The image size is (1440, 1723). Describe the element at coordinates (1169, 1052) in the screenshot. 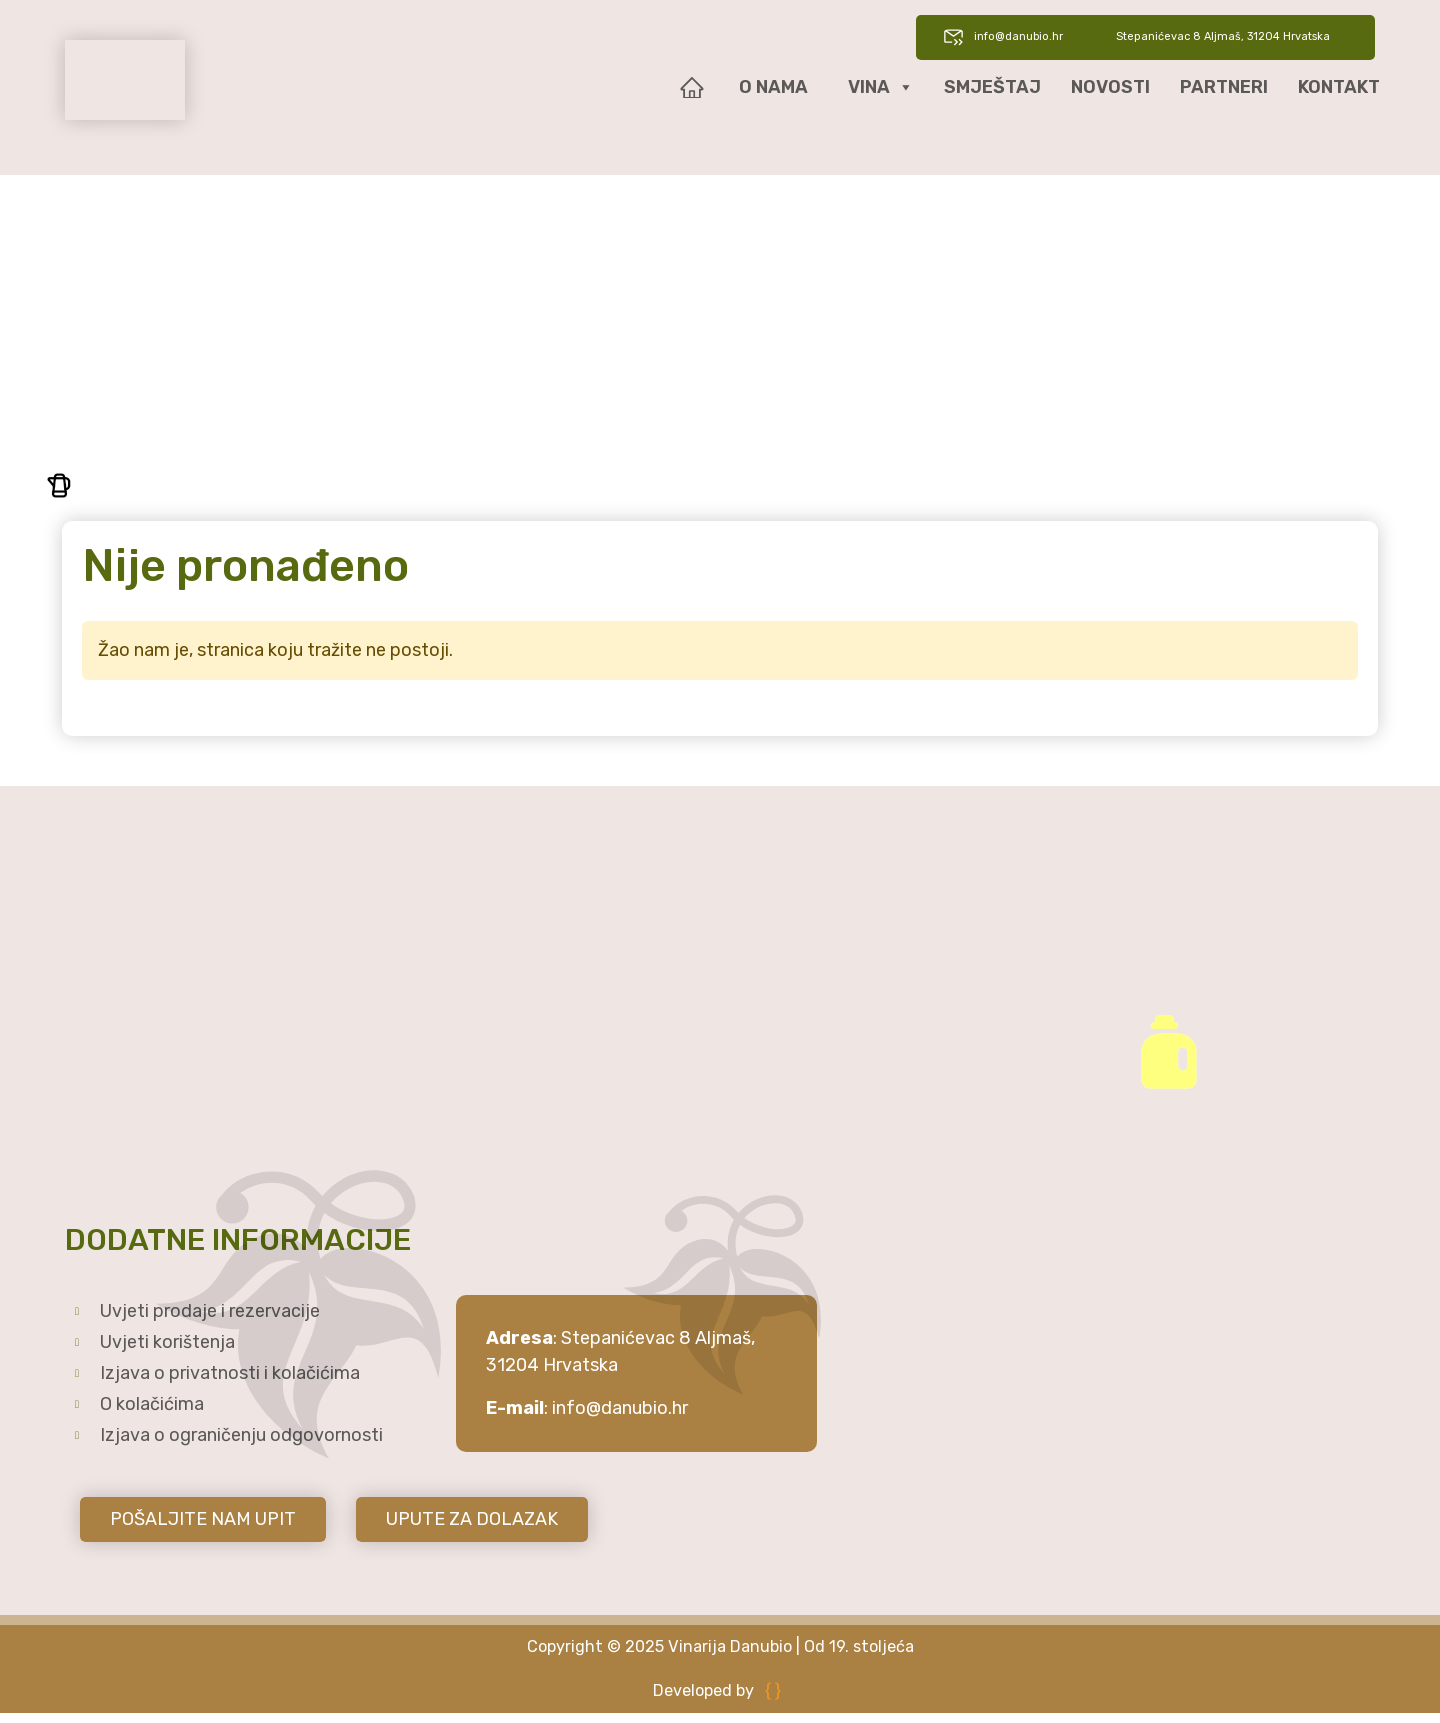

I see `laundry or cleaning product category` at that location.